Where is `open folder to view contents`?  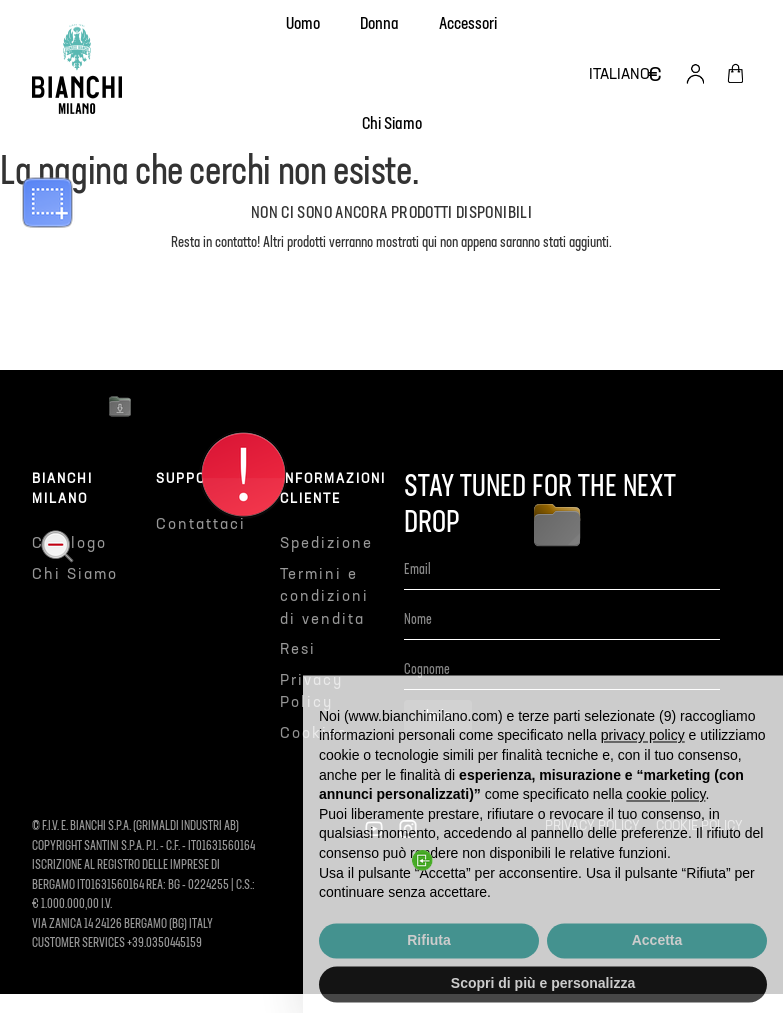 open folder to view contents is located at coordinates (557, 525).